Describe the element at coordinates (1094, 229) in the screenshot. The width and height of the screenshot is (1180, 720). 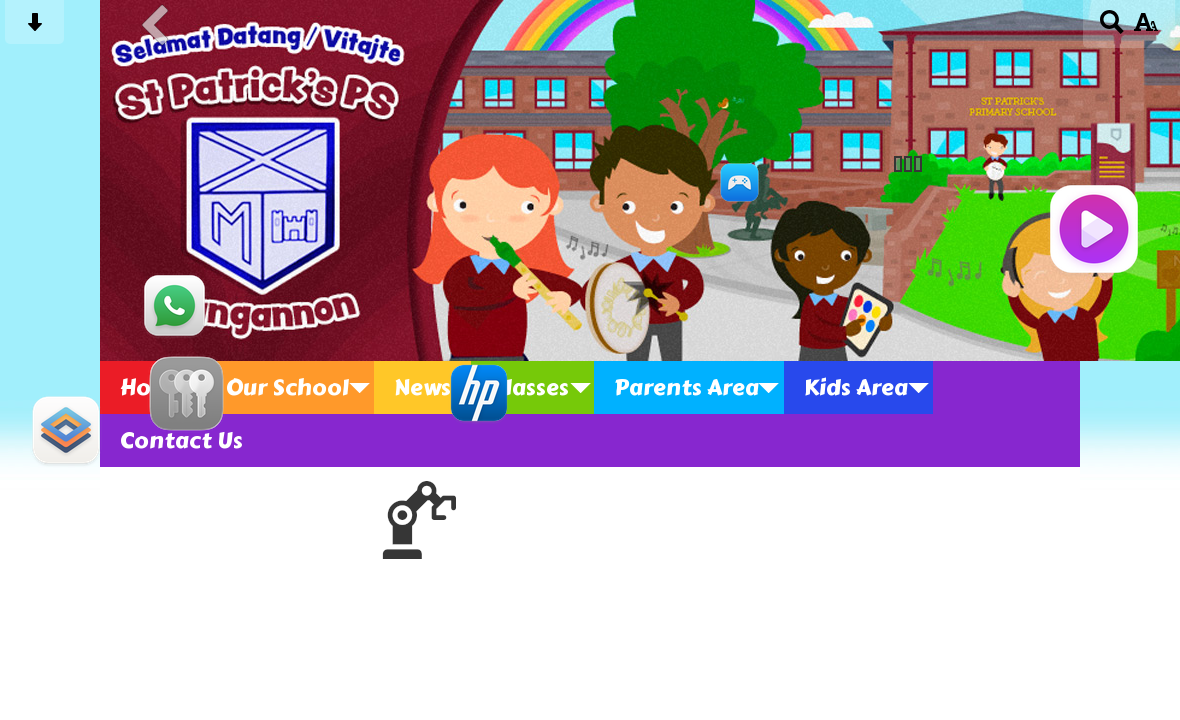
I see `open mplayer media player app` at that location.